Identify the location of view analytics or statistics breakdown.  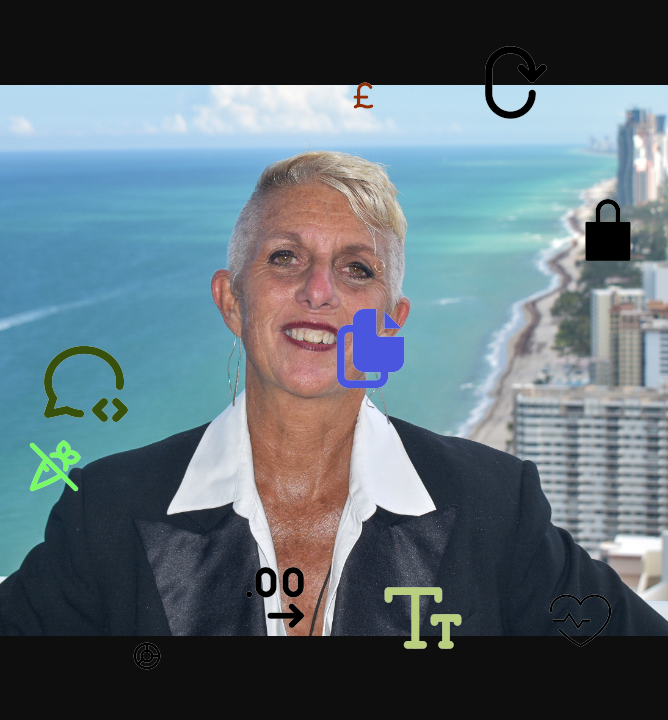
(147, 656).